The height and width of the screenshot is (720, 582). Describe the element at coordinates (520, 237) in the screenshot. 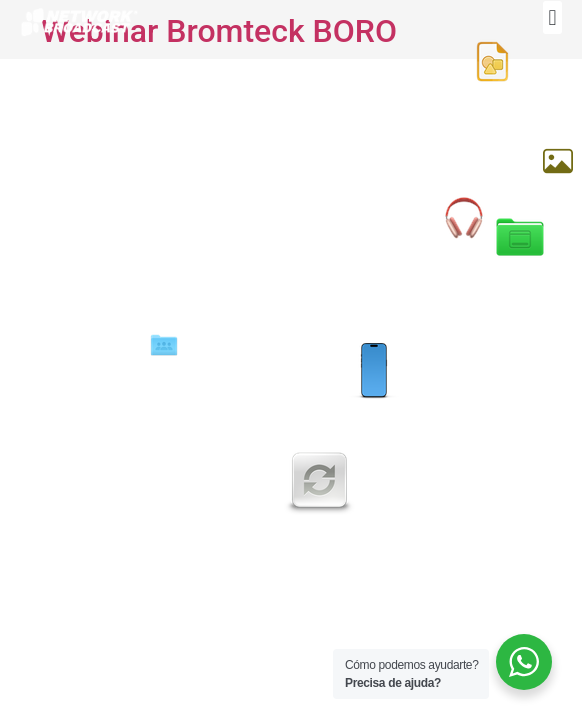

I see `open desktop folder` at that location.